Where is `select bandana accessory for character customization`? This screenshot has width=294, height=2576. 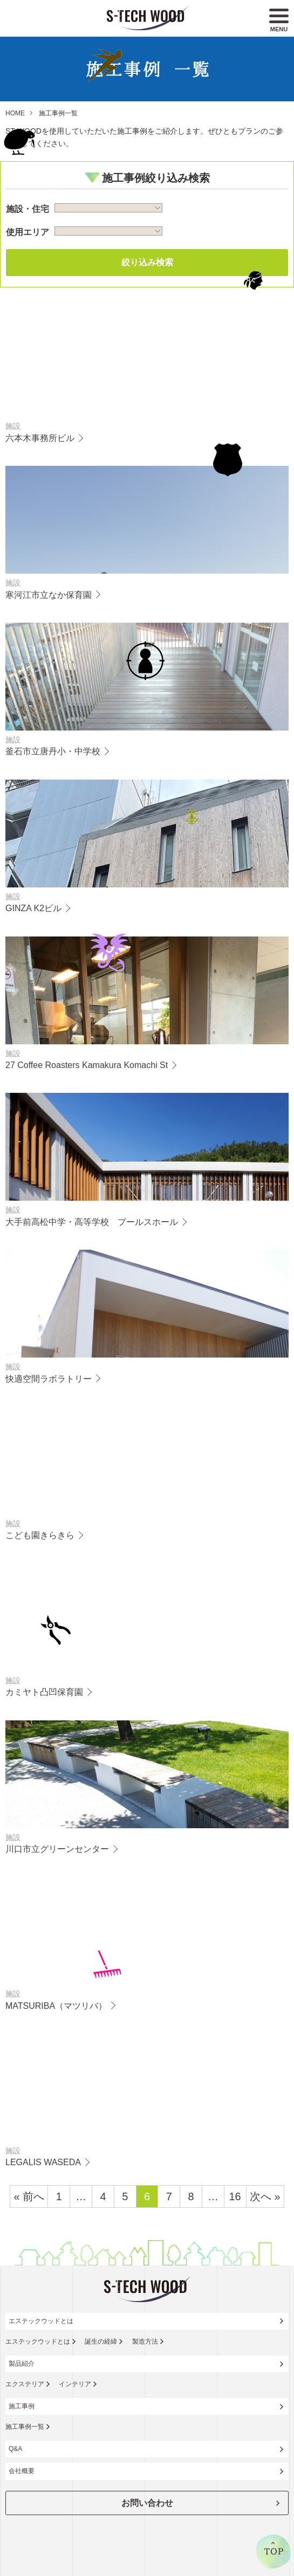
select bandana accessory for character customization is located at coordinates (253, 280).